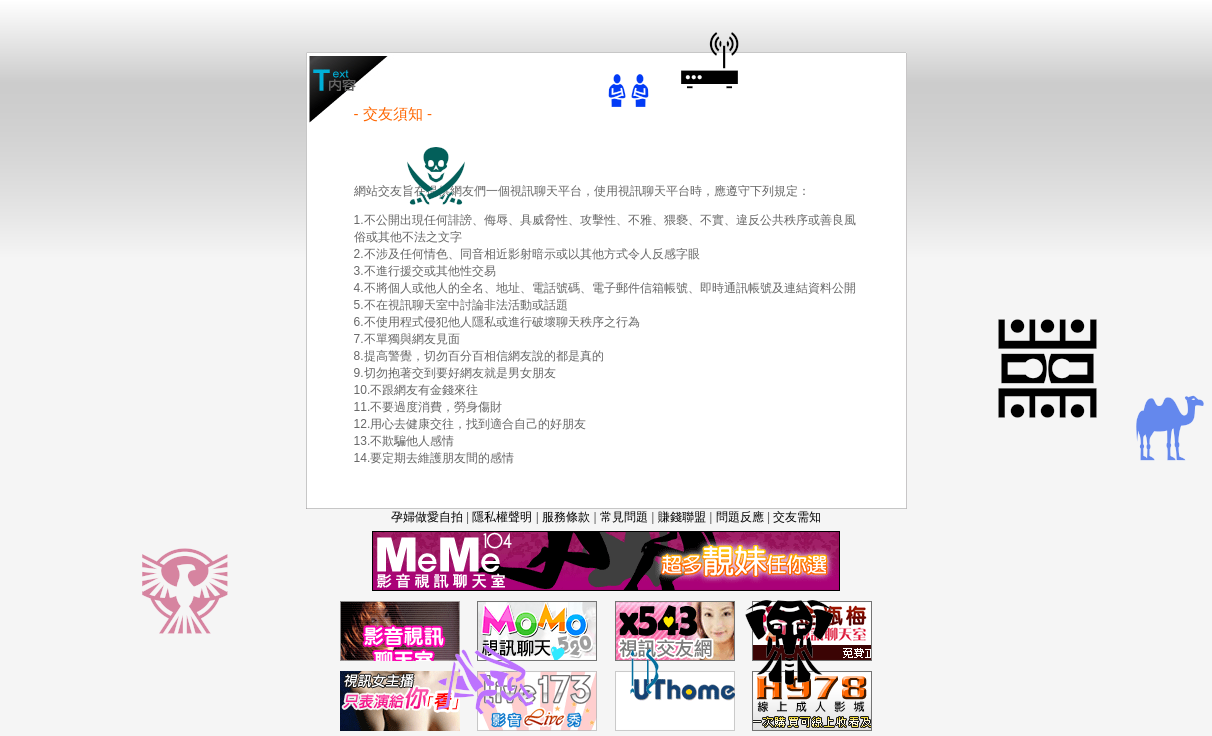 The image size is (1212, 736). I want to click on access game inventory or storage grid, so click(1047, 368).